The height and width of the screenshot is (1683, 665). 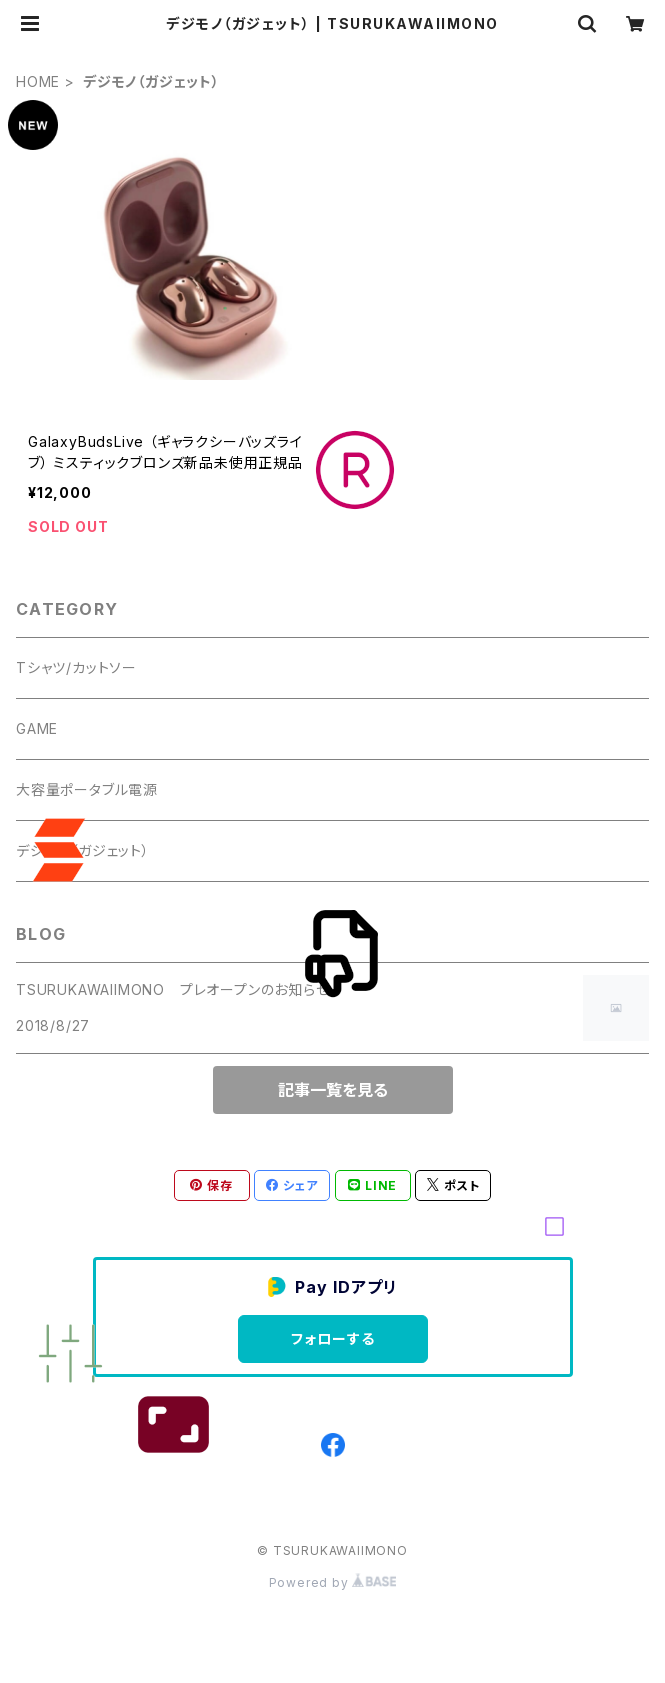 What do you see at coordinates (554, 1226) in the screenshot?
I see `stop or halt media playback` at bounding box center [554, 1226].